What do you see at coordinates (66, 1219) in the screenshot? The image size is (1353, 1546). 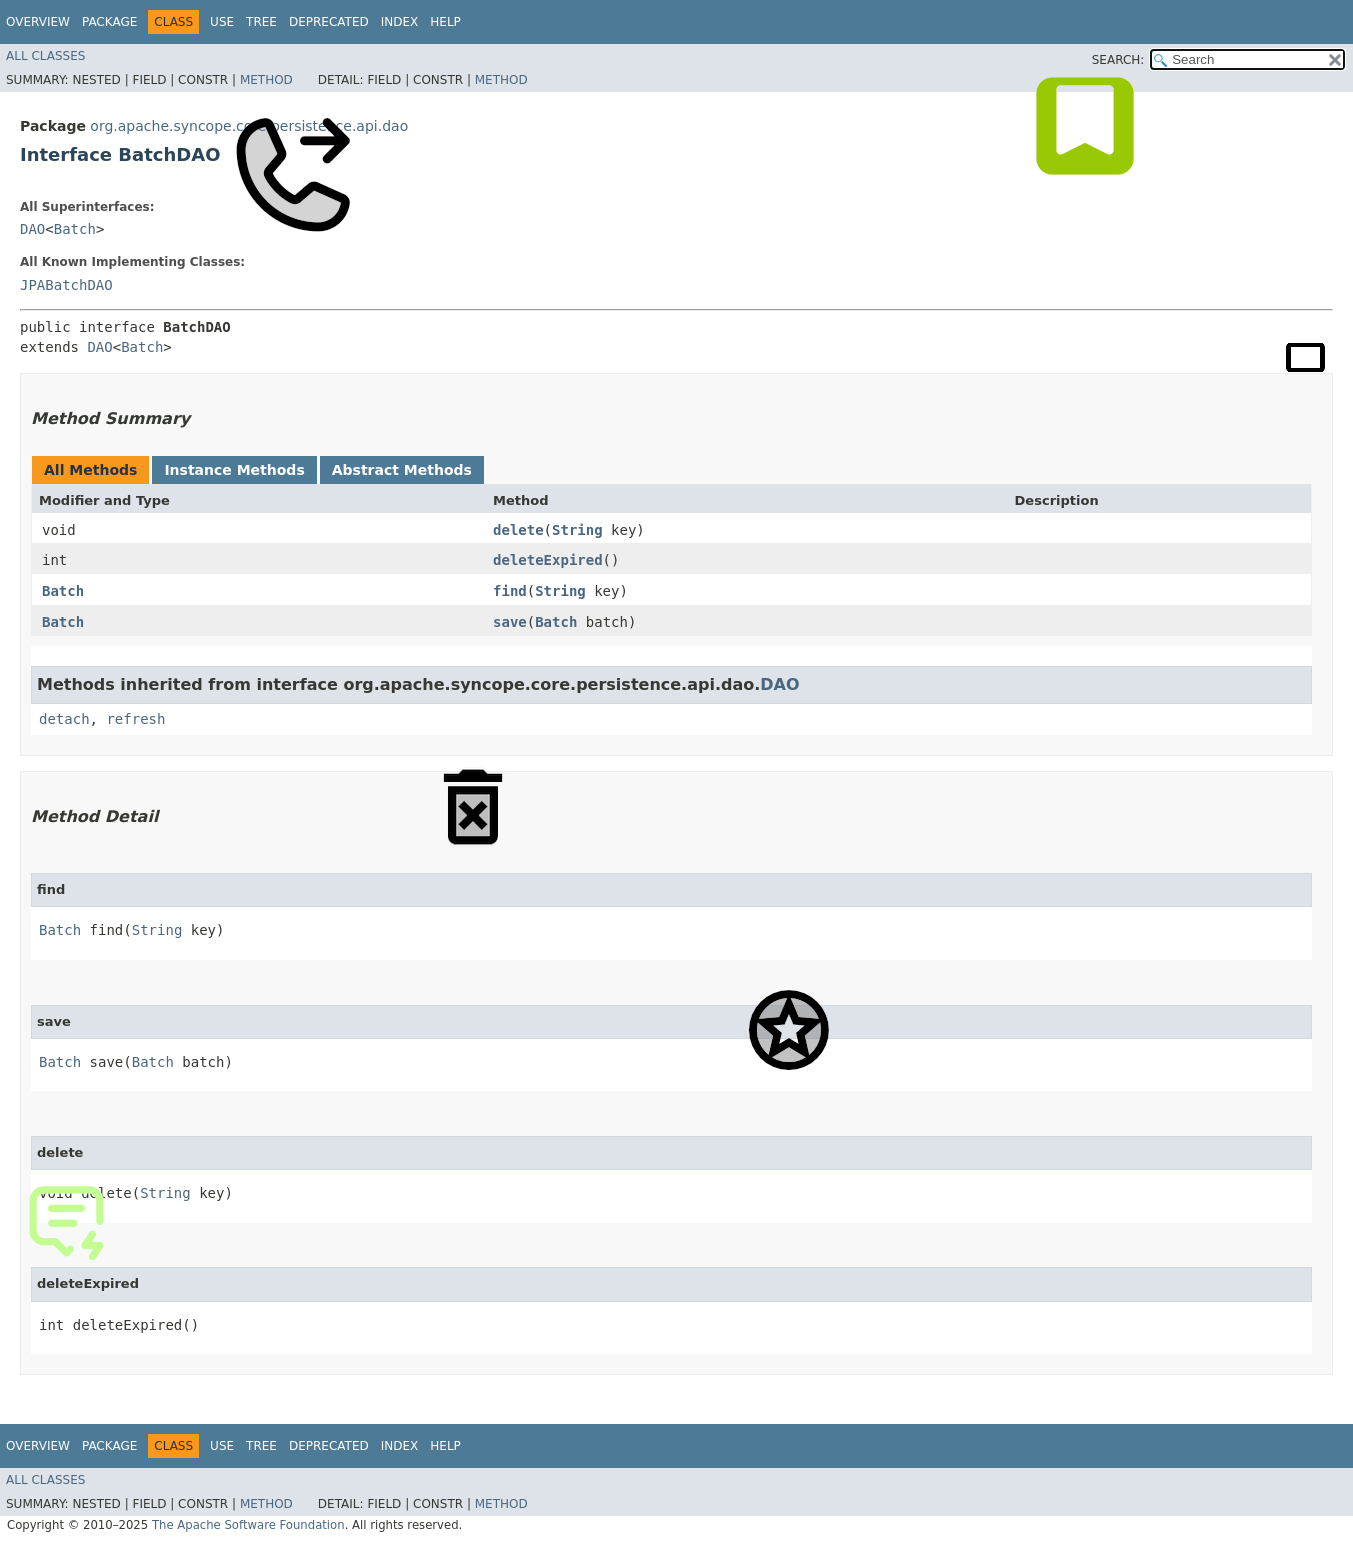 I see `send a quick reply` at bounding box center [66, 1219].